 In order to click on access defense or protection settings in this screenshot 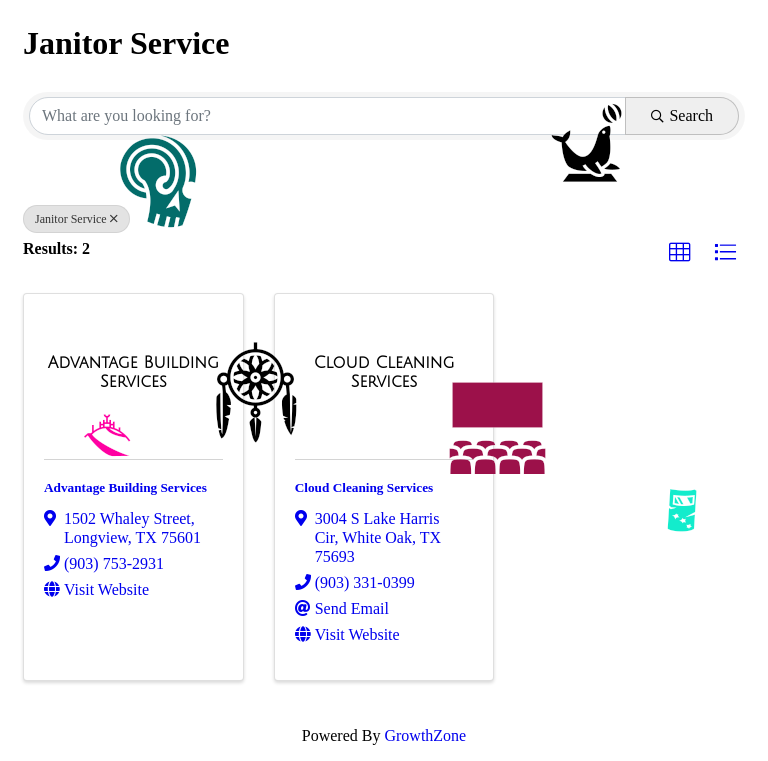, I will do `click(680, 510)`.